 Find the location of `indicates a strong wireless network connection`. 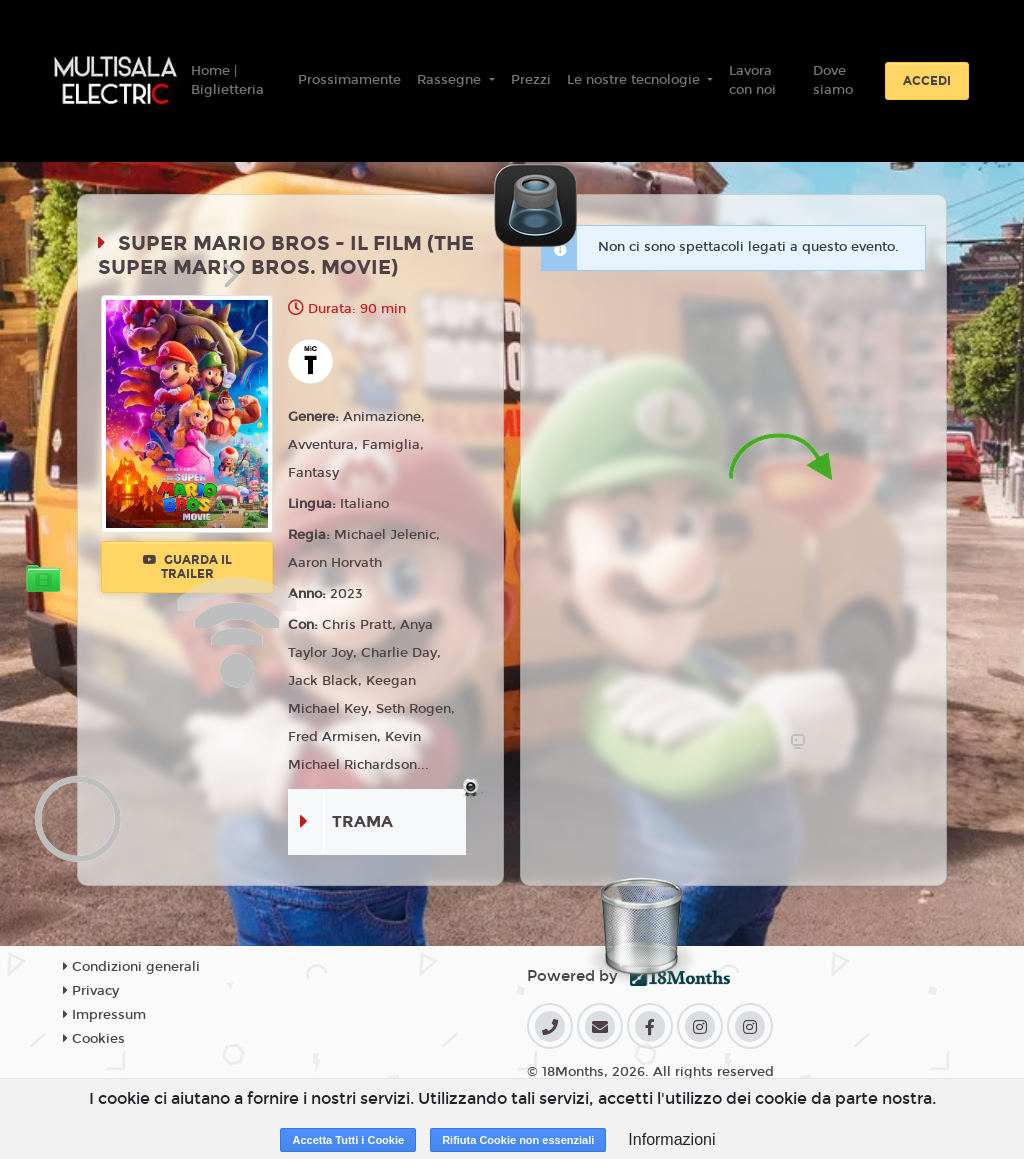

indicates a strong wireless network connection is located at coordinates (237, 628).